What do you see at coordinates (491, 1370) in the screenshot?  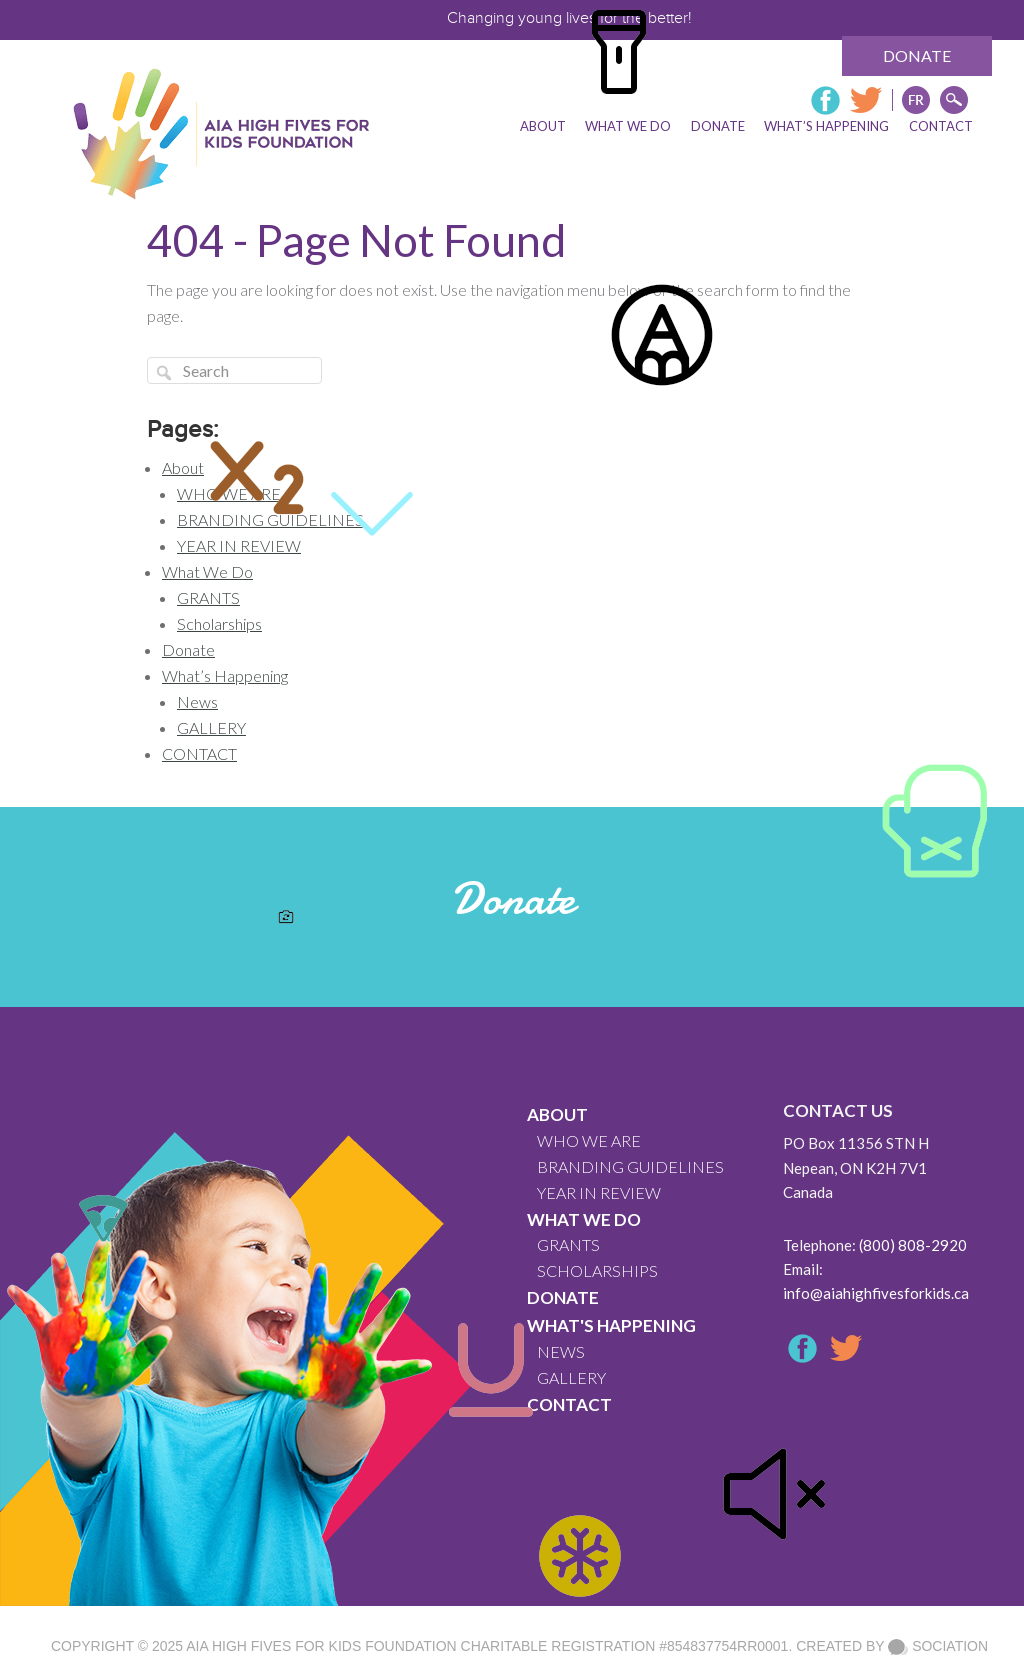 I see `apply underline formatting to selected text` at bounding box center [491, 1370].